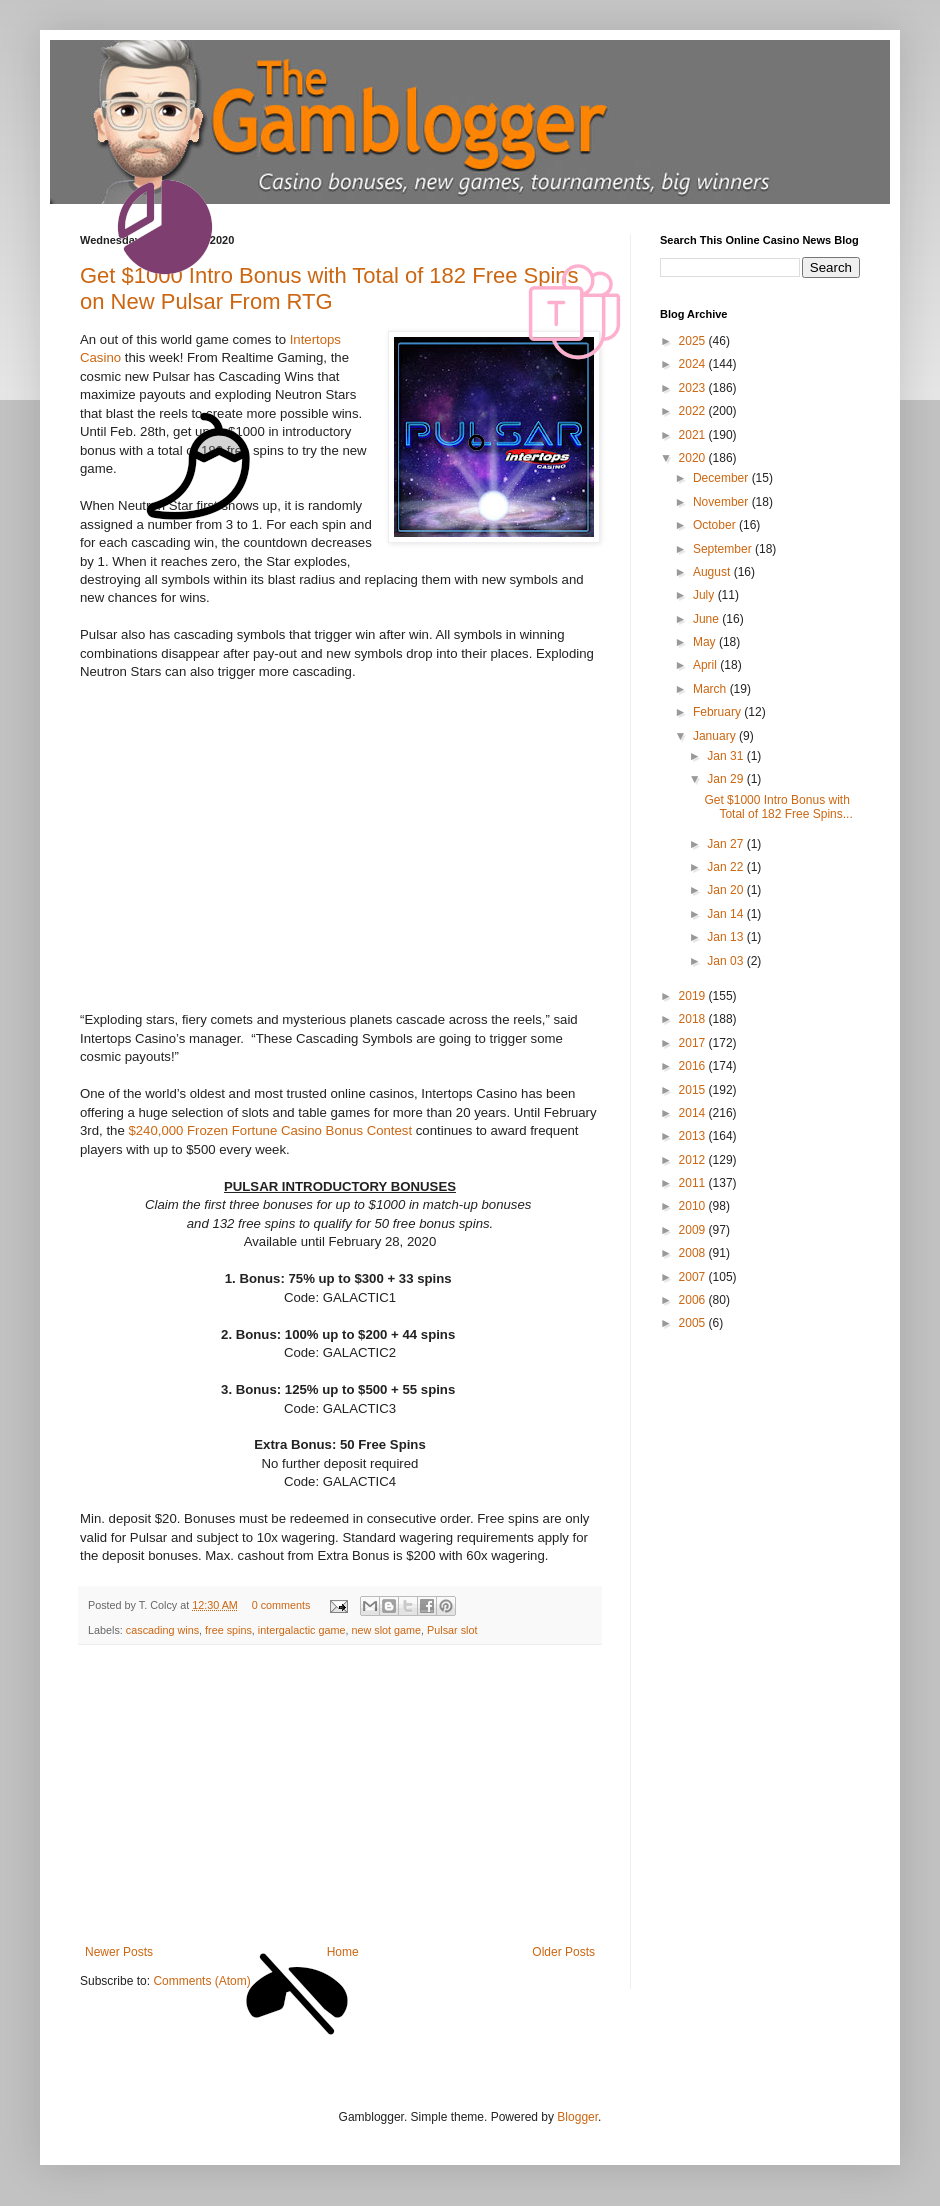  I want to click on indicates spicy food or heat level, so click(204, 470).